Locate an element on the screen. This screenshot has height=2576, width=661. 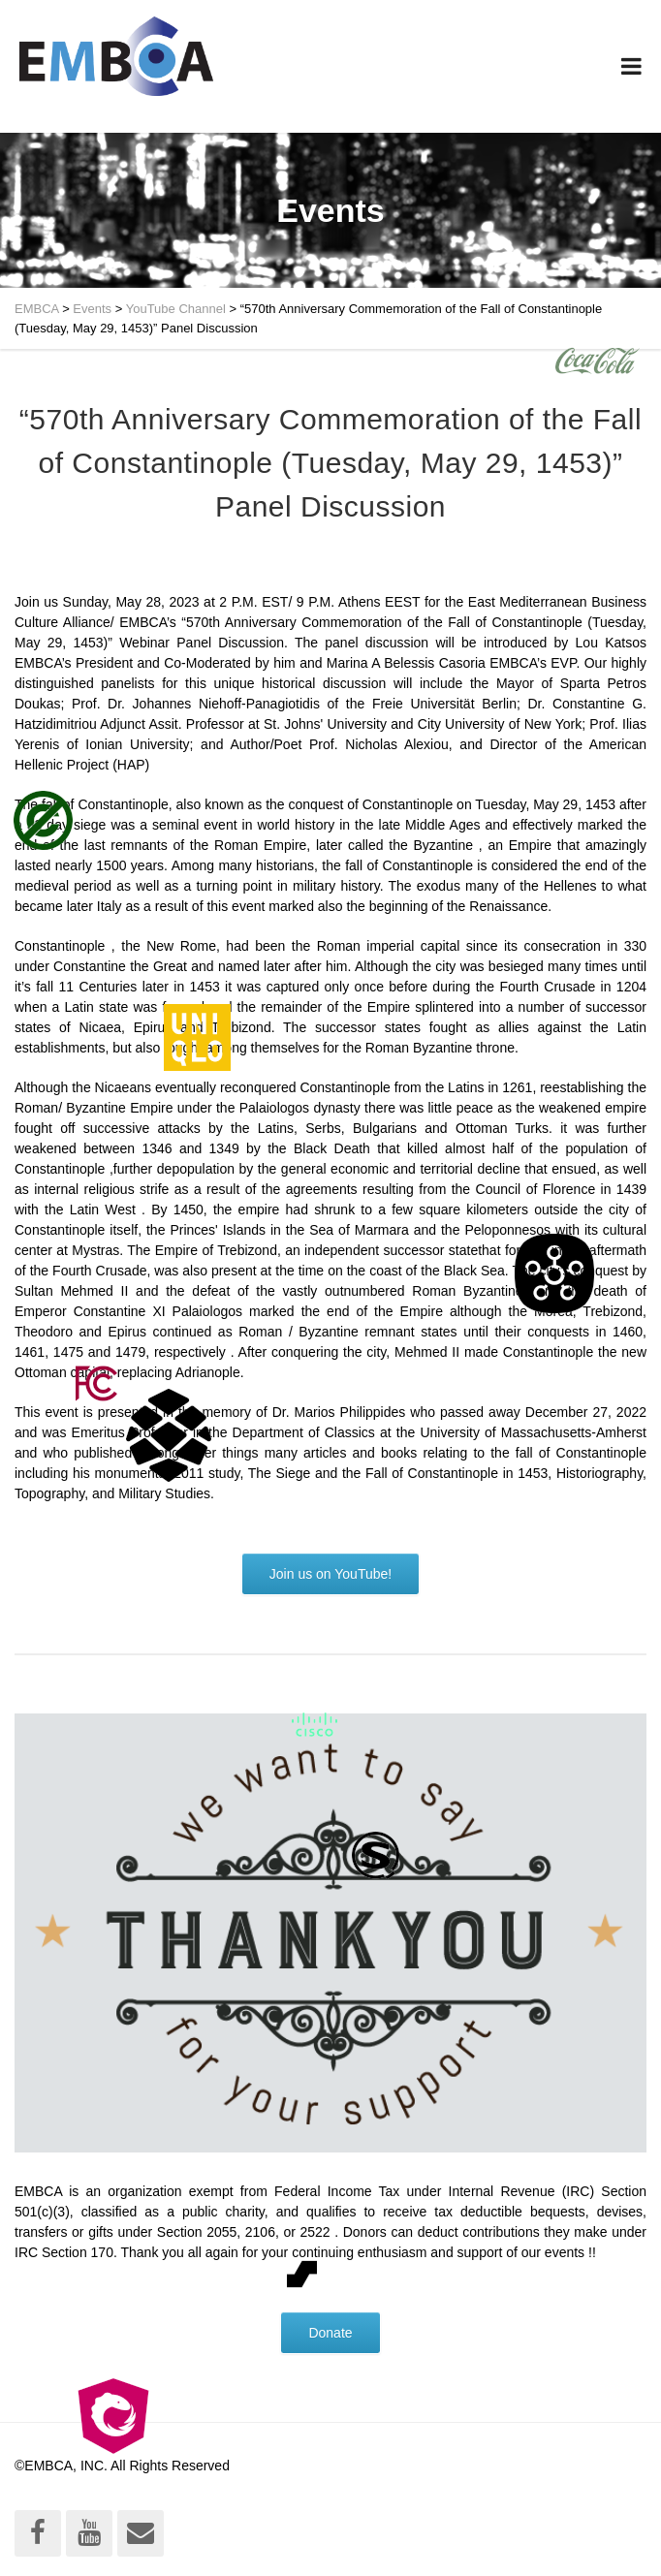
federal communications commission logo is located at coordinates (96, 1383).